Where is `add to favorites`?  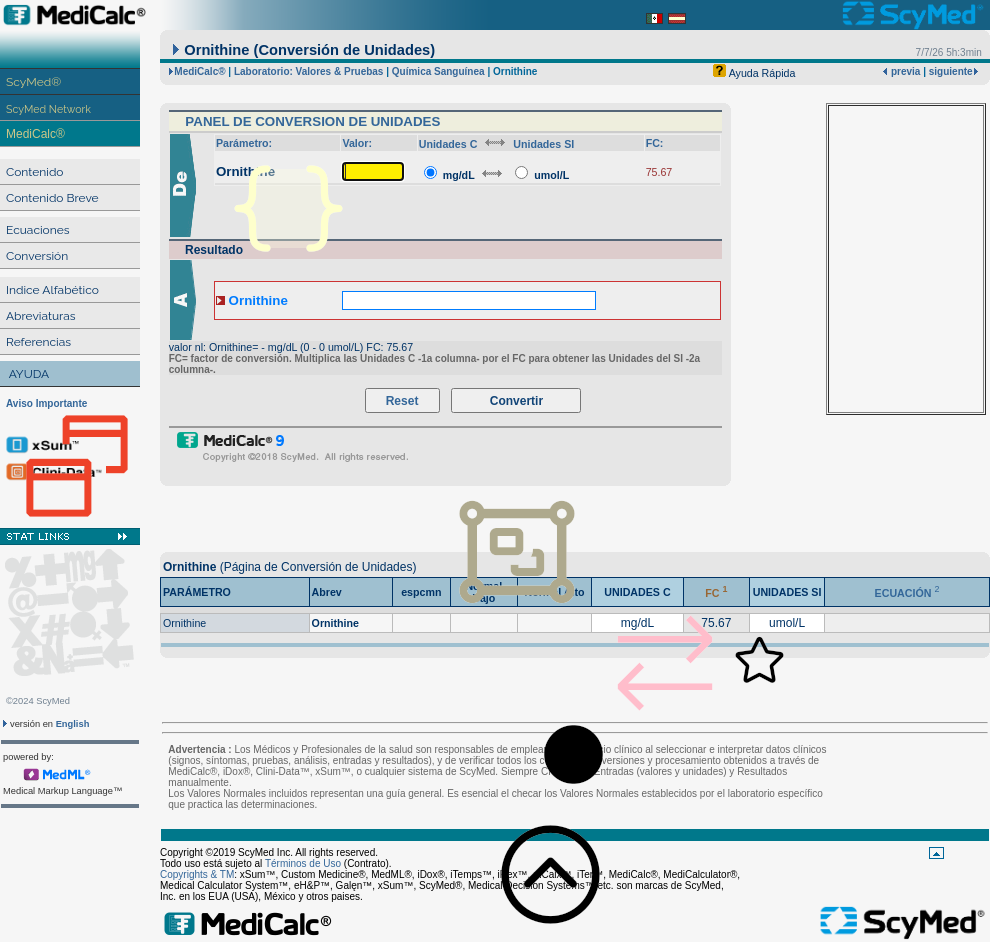
add to favorites is located at coordinates (759, 660).